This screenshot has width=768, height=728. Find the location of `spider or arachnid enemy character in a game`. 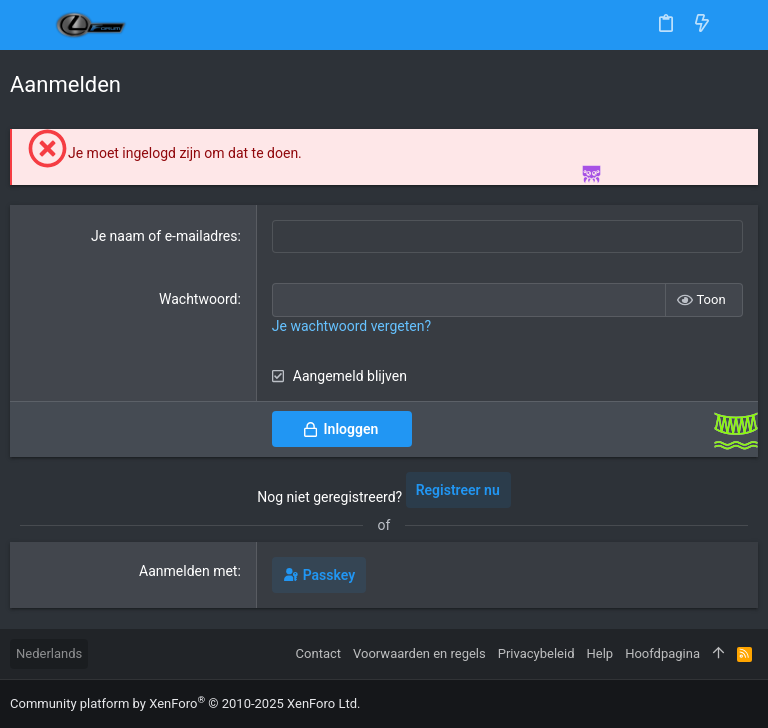

spider or arachnid enemy character in a game is located at coordinates (591, 174).